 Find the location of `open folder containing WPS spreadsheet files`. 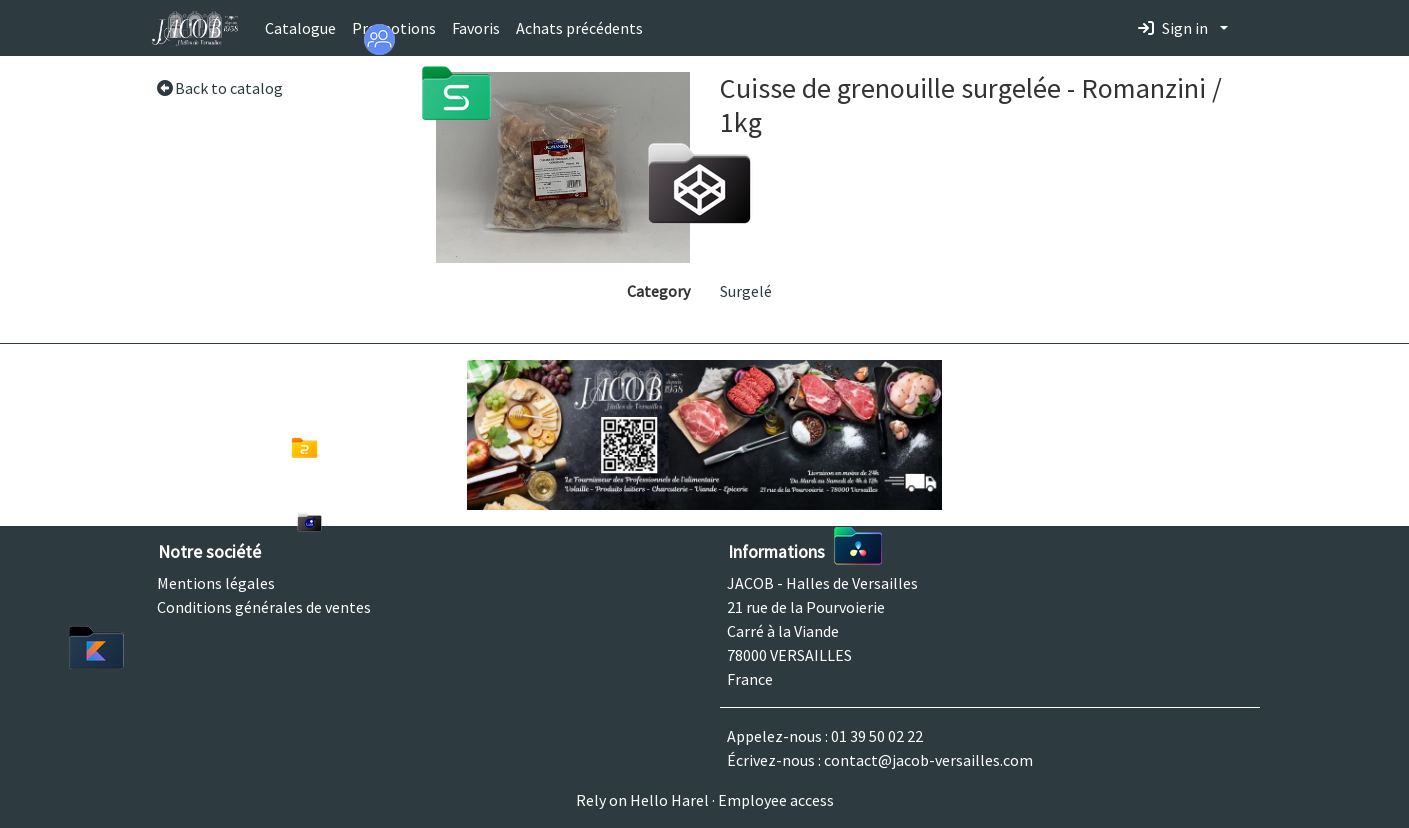

open folder containing WPS spreadsheet files is located at coordinates (456, 95).